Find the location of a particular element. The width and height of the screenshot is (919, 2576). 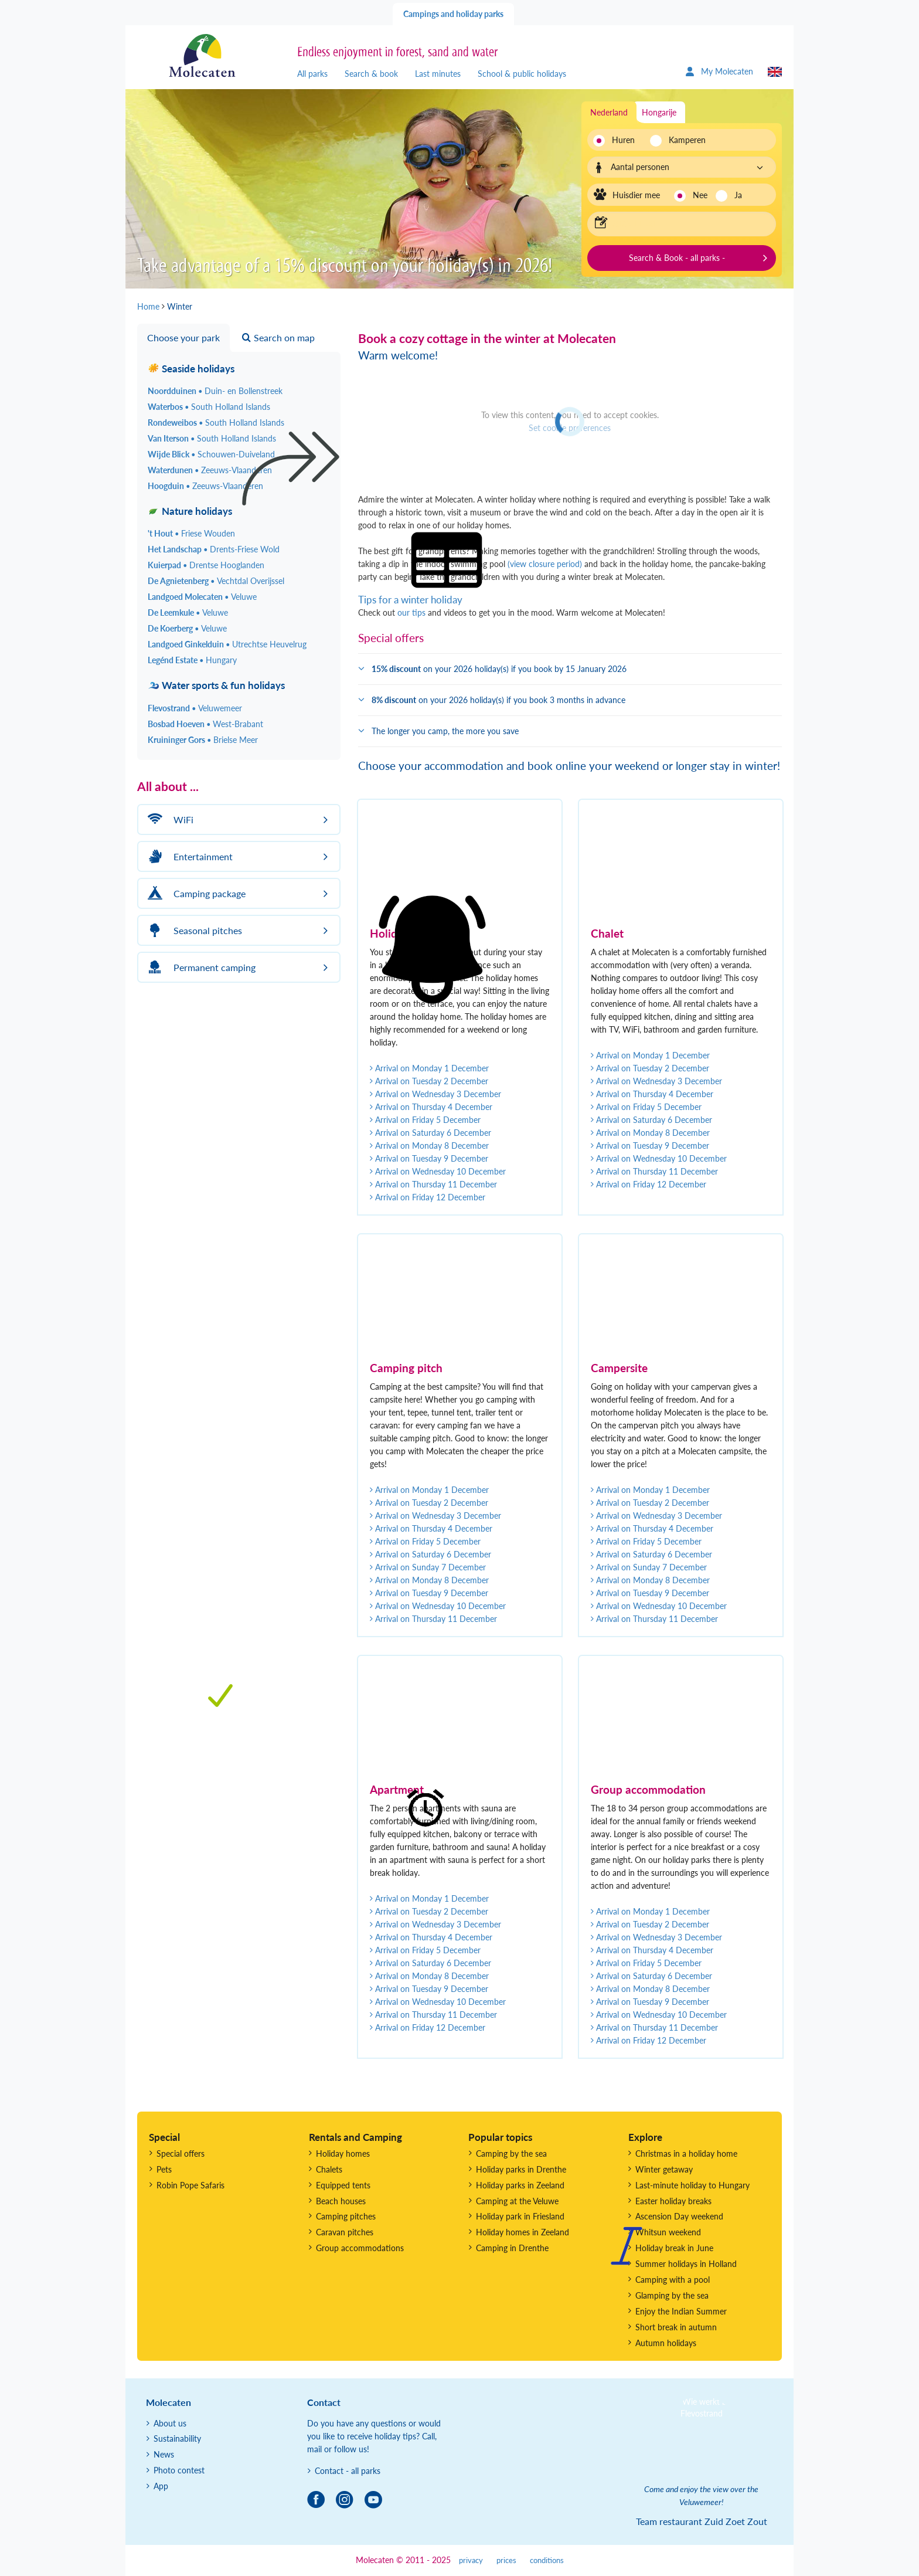

new notification alert is located at coordinates (432, 949).